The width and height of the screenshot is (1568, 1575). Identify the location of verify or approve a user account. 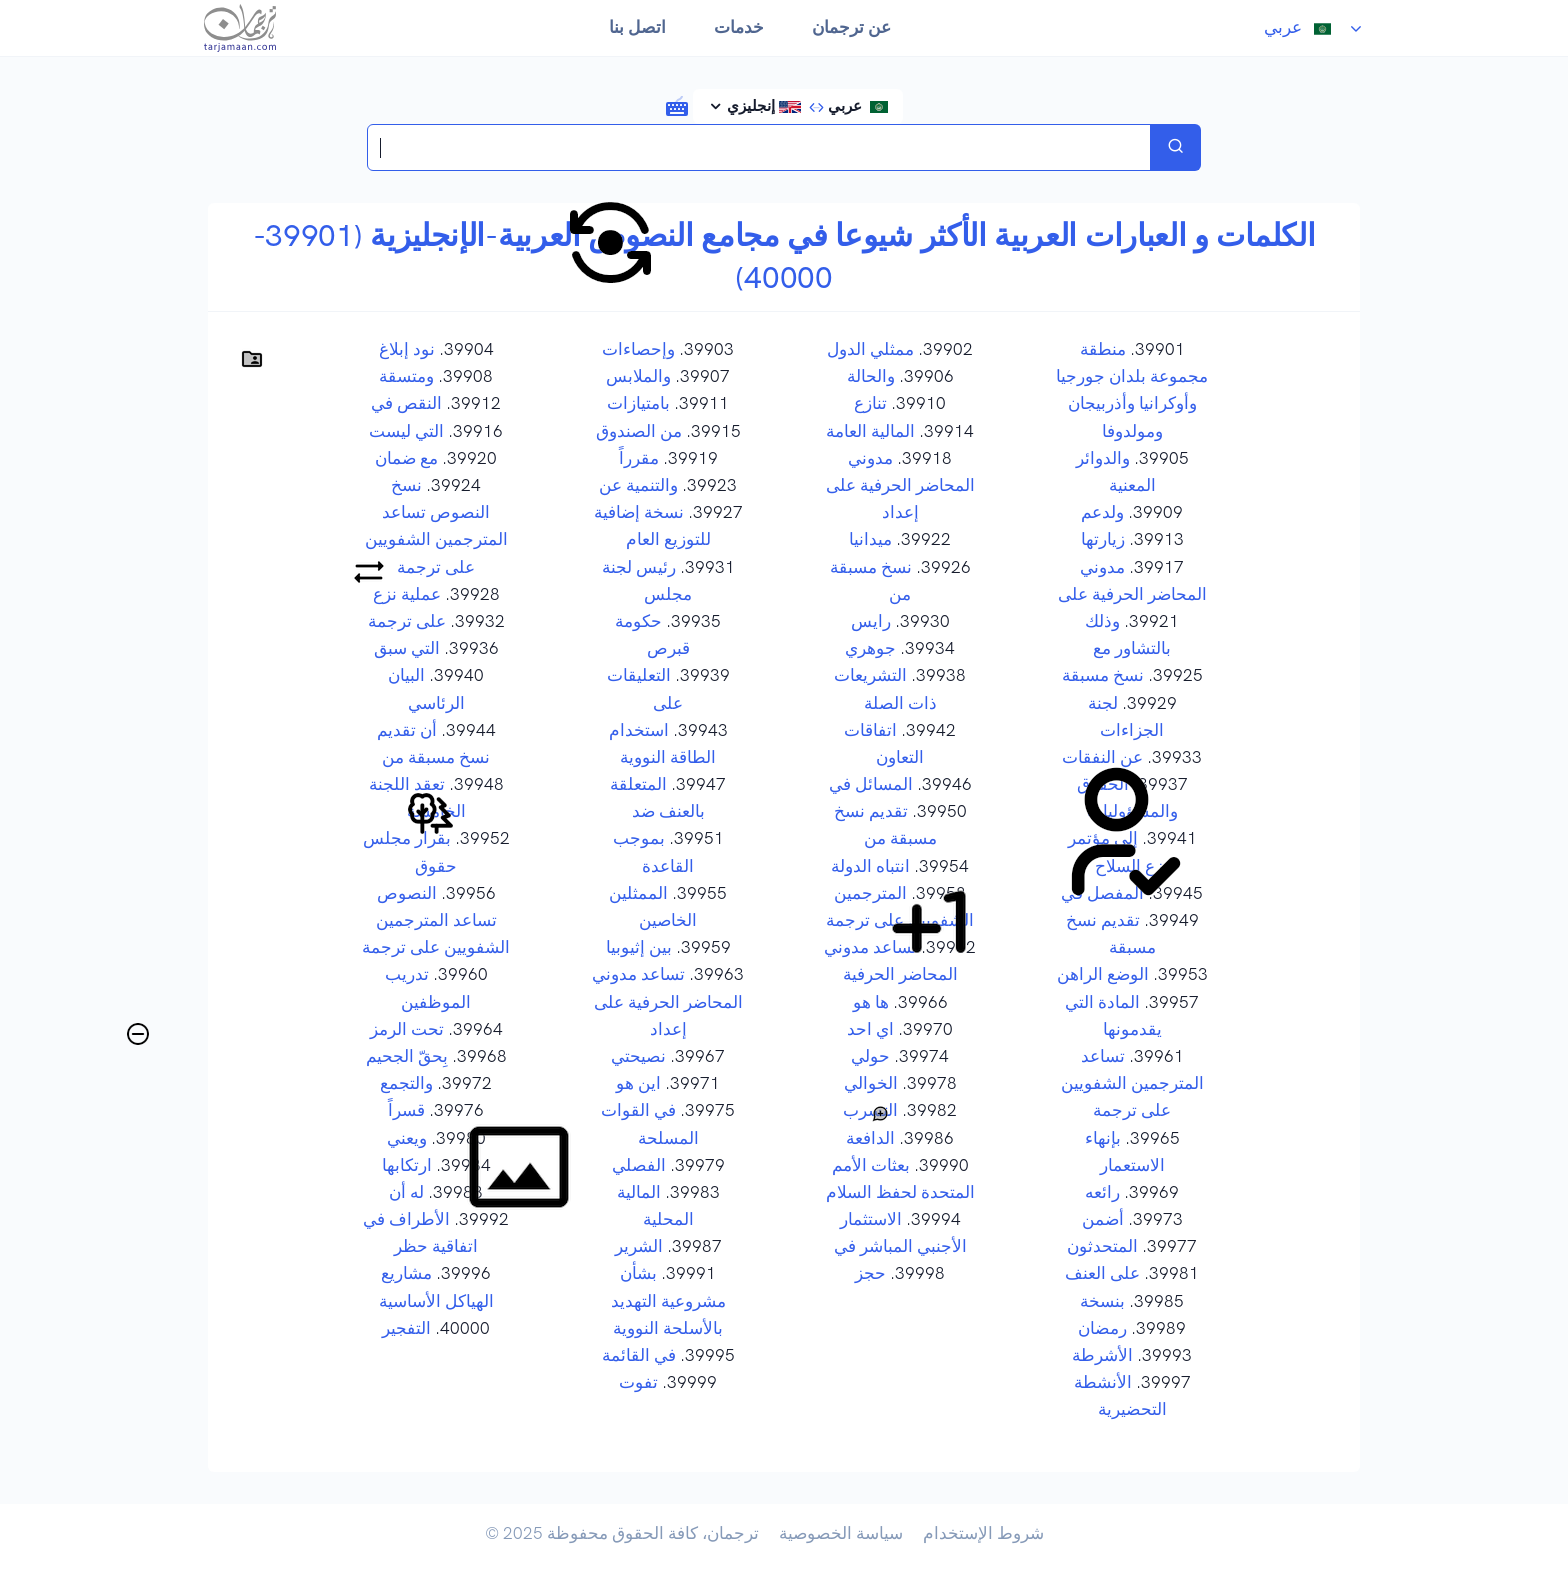
(1116, 831).